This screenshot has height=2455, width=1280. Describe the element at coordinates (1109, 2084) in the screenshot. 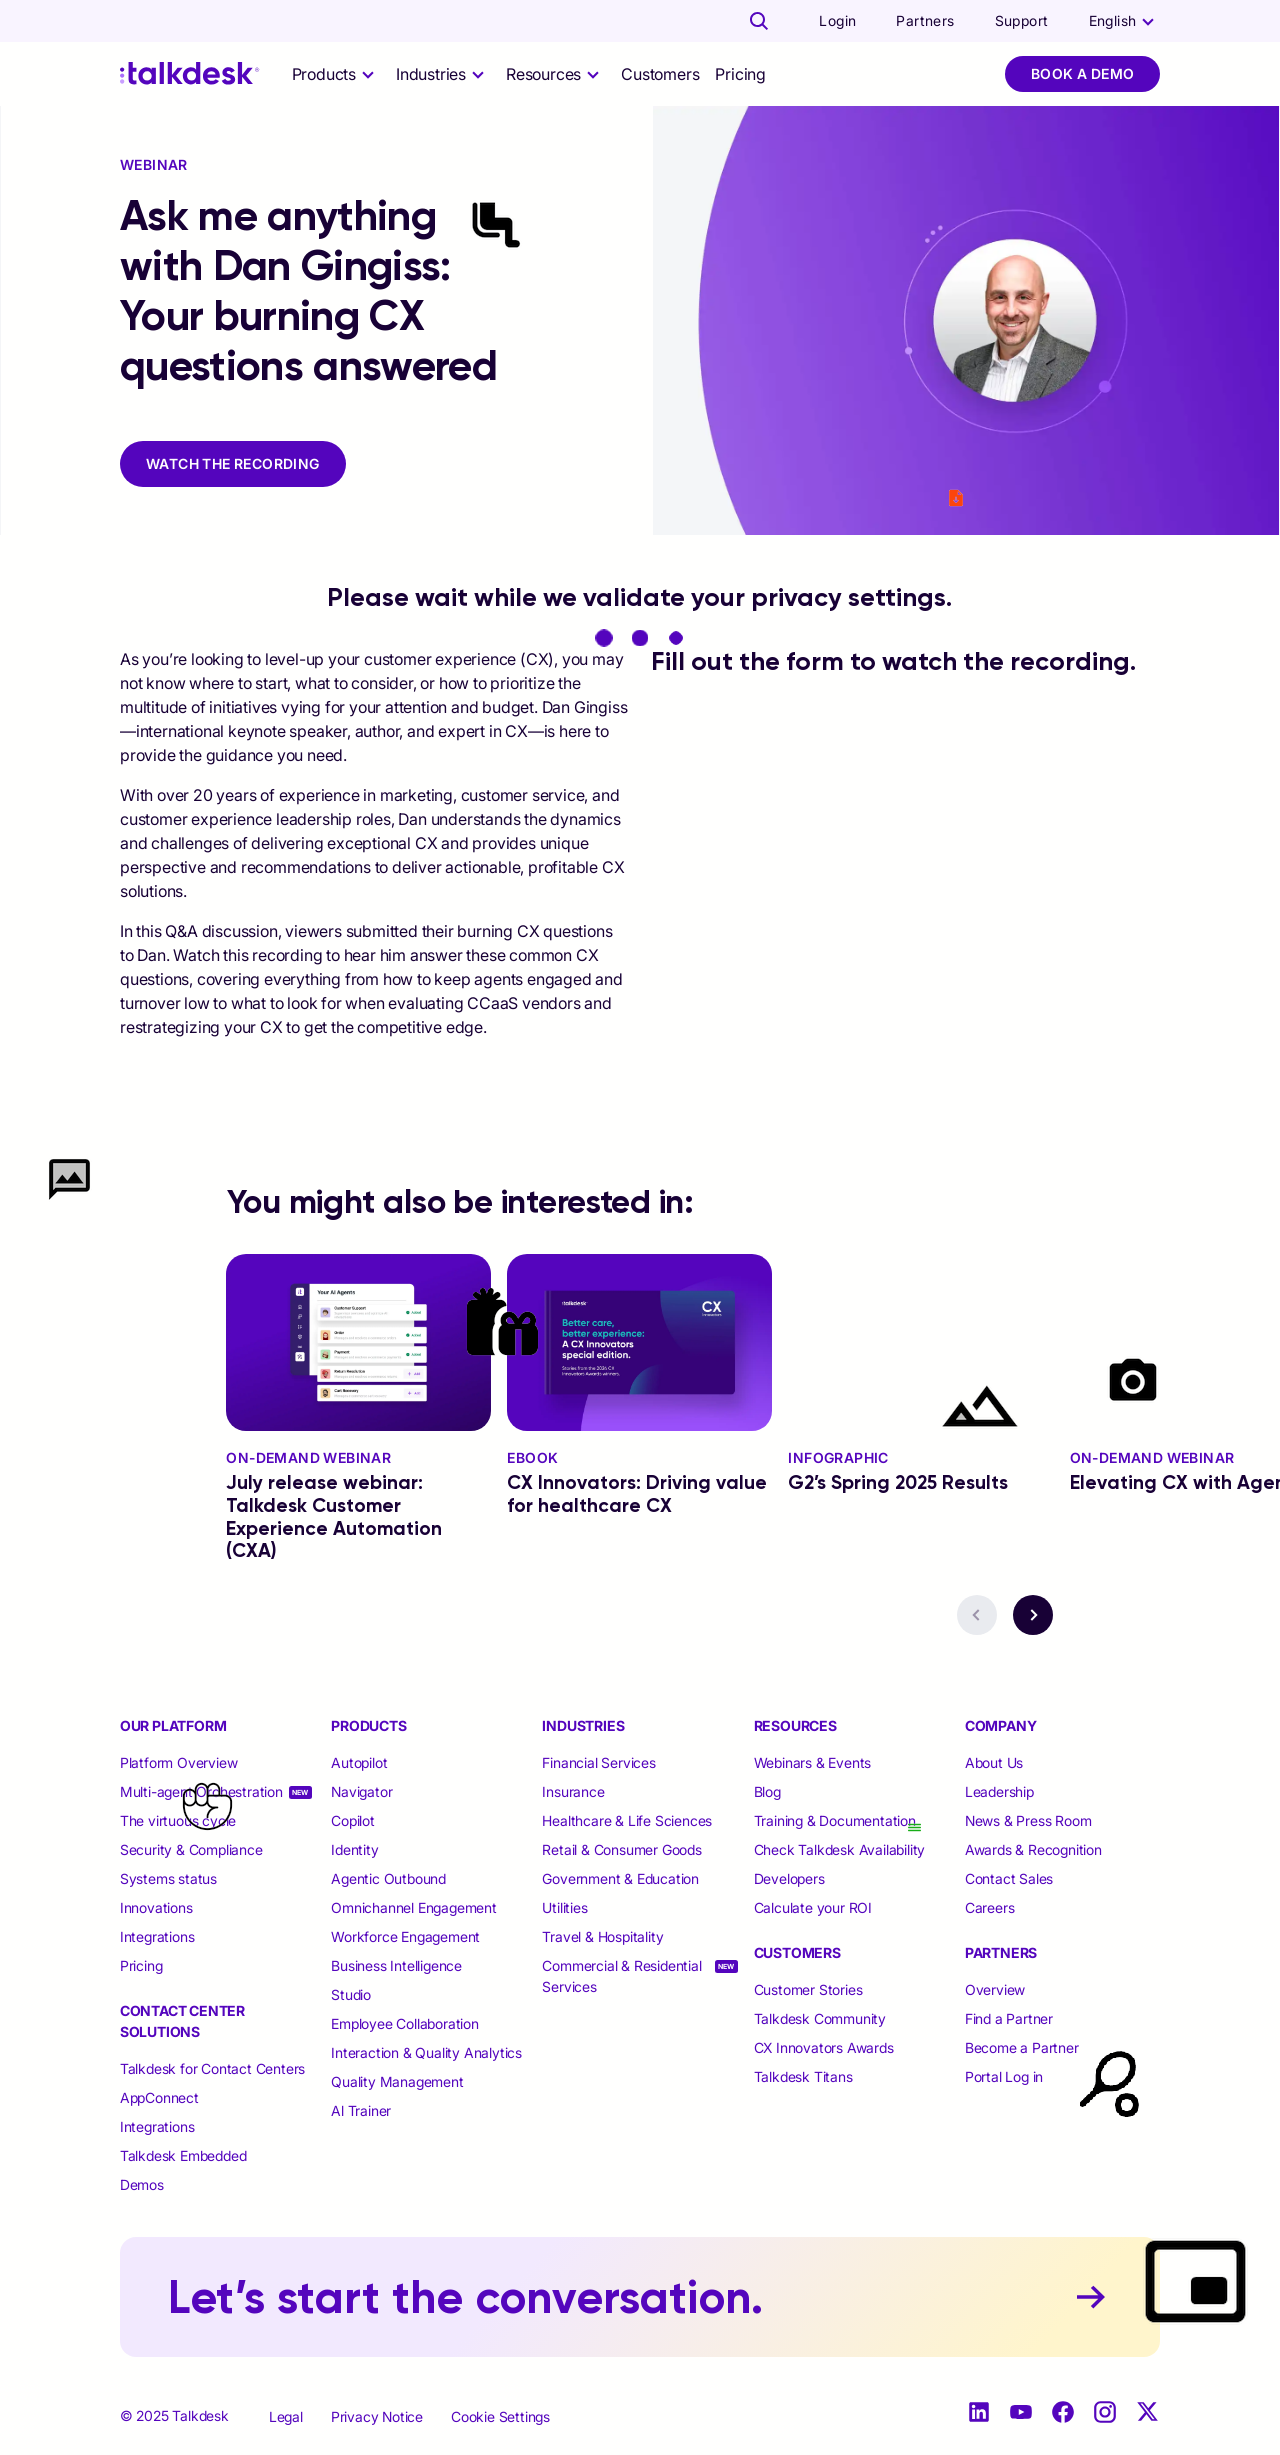

I see `access tennis or racket sports features` at that location.